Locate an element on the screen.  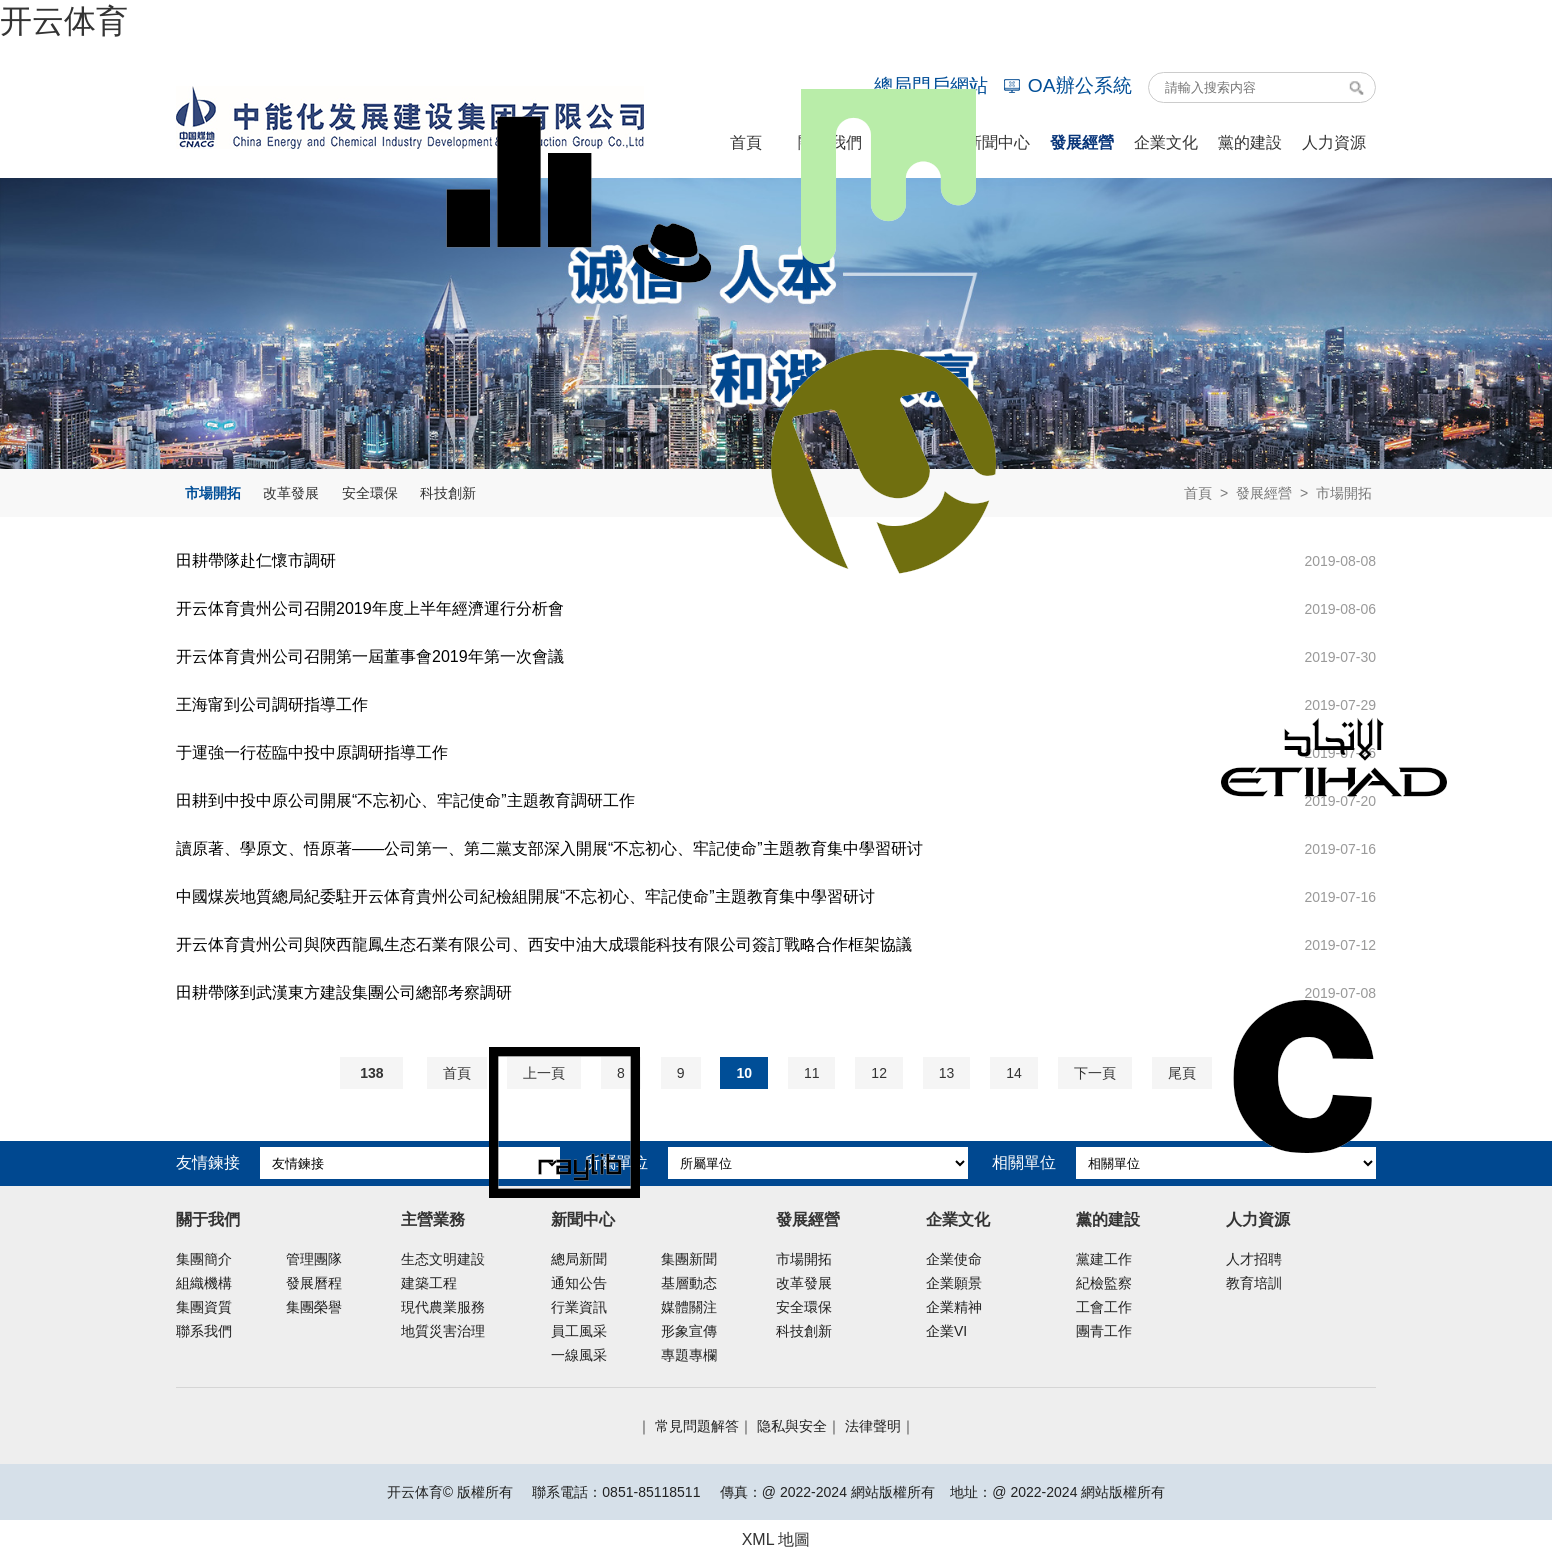
open the Etihad Airways app is located at coordinates (1334, 757).